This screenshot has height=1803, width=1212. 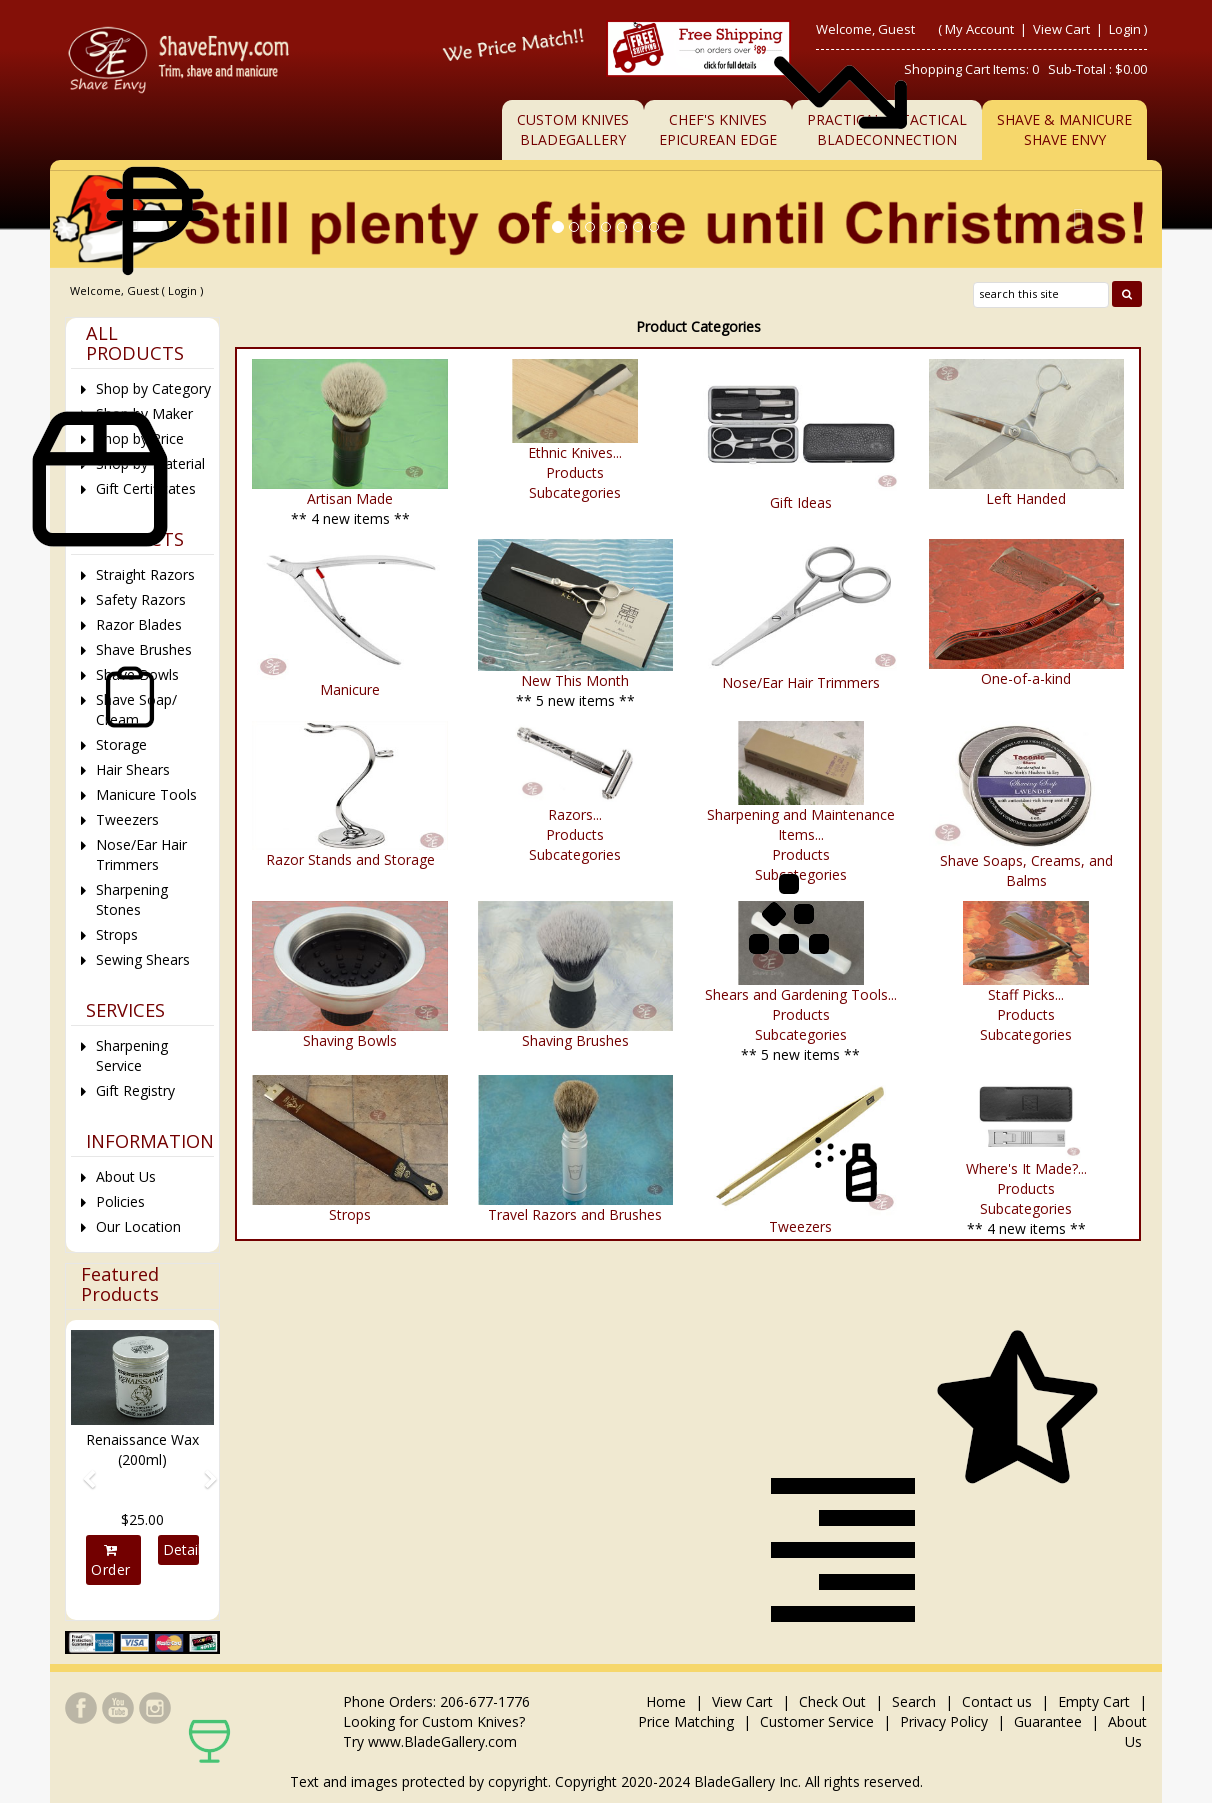 I want to click on indicates a declining trend or decrease in value, so click(x=840, y=92).